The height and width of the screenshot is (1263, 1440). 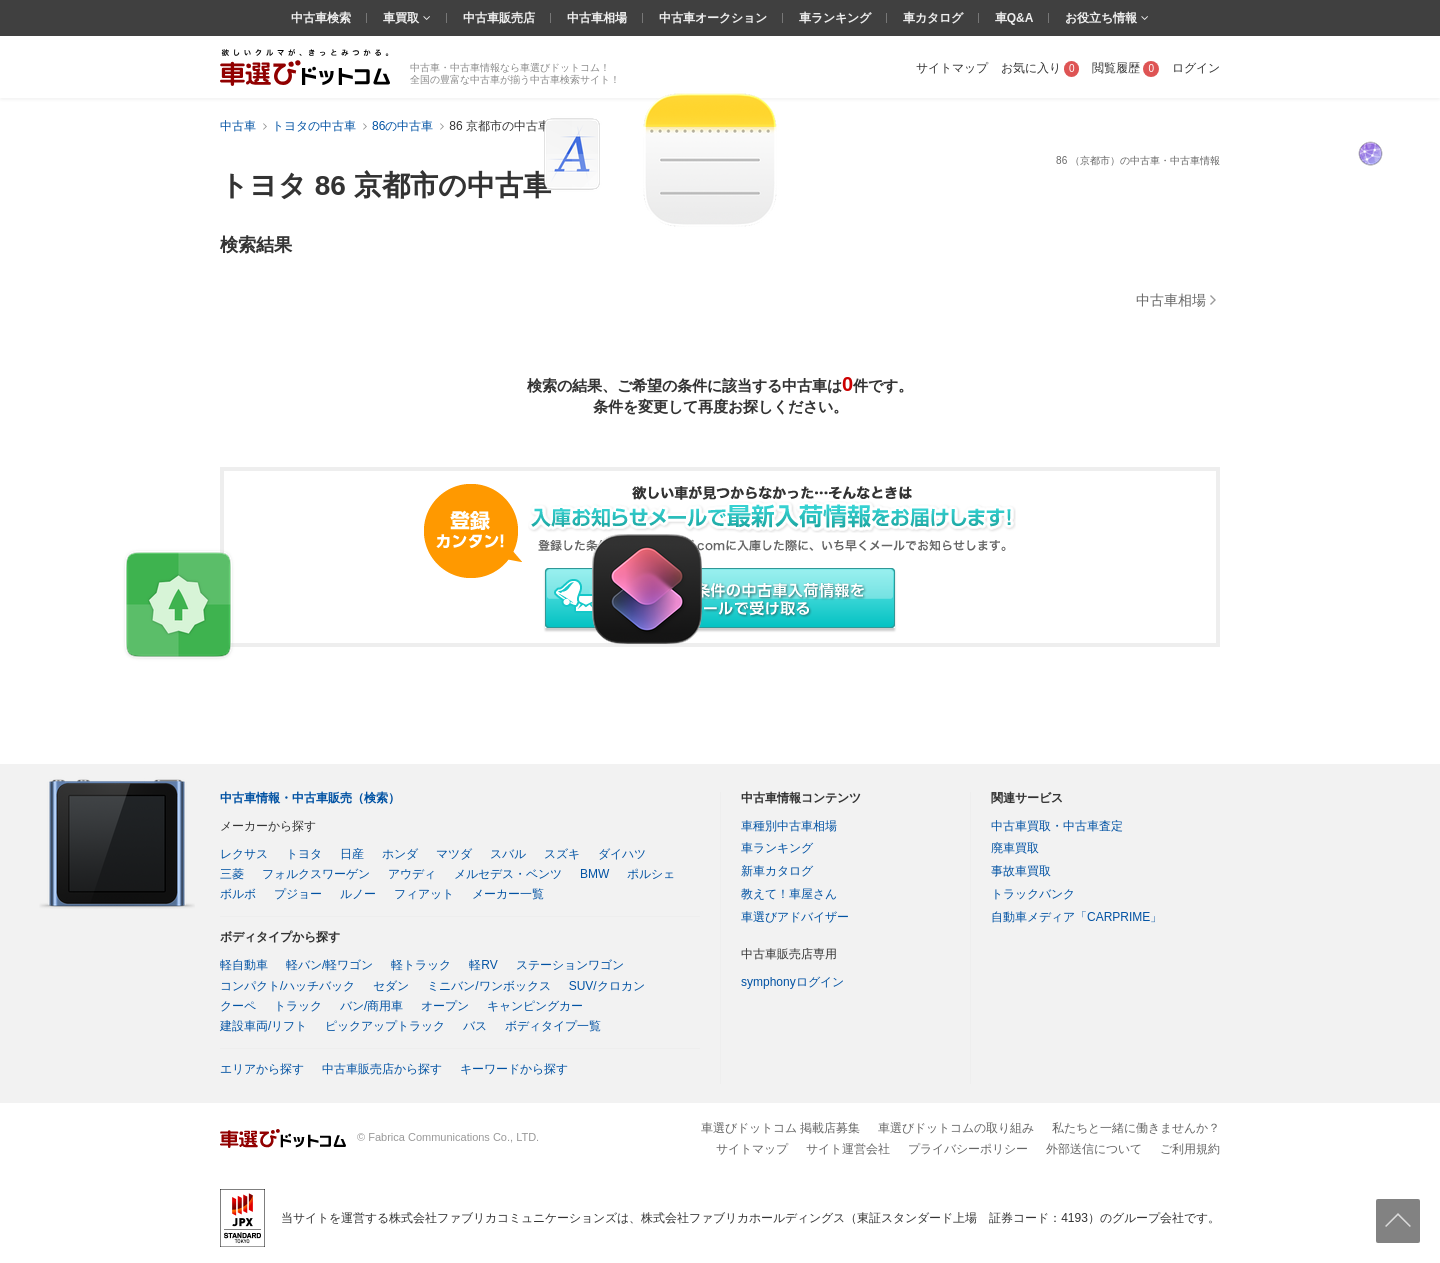 I want to click on open the shortcuts app, so click(x=647, y=589).